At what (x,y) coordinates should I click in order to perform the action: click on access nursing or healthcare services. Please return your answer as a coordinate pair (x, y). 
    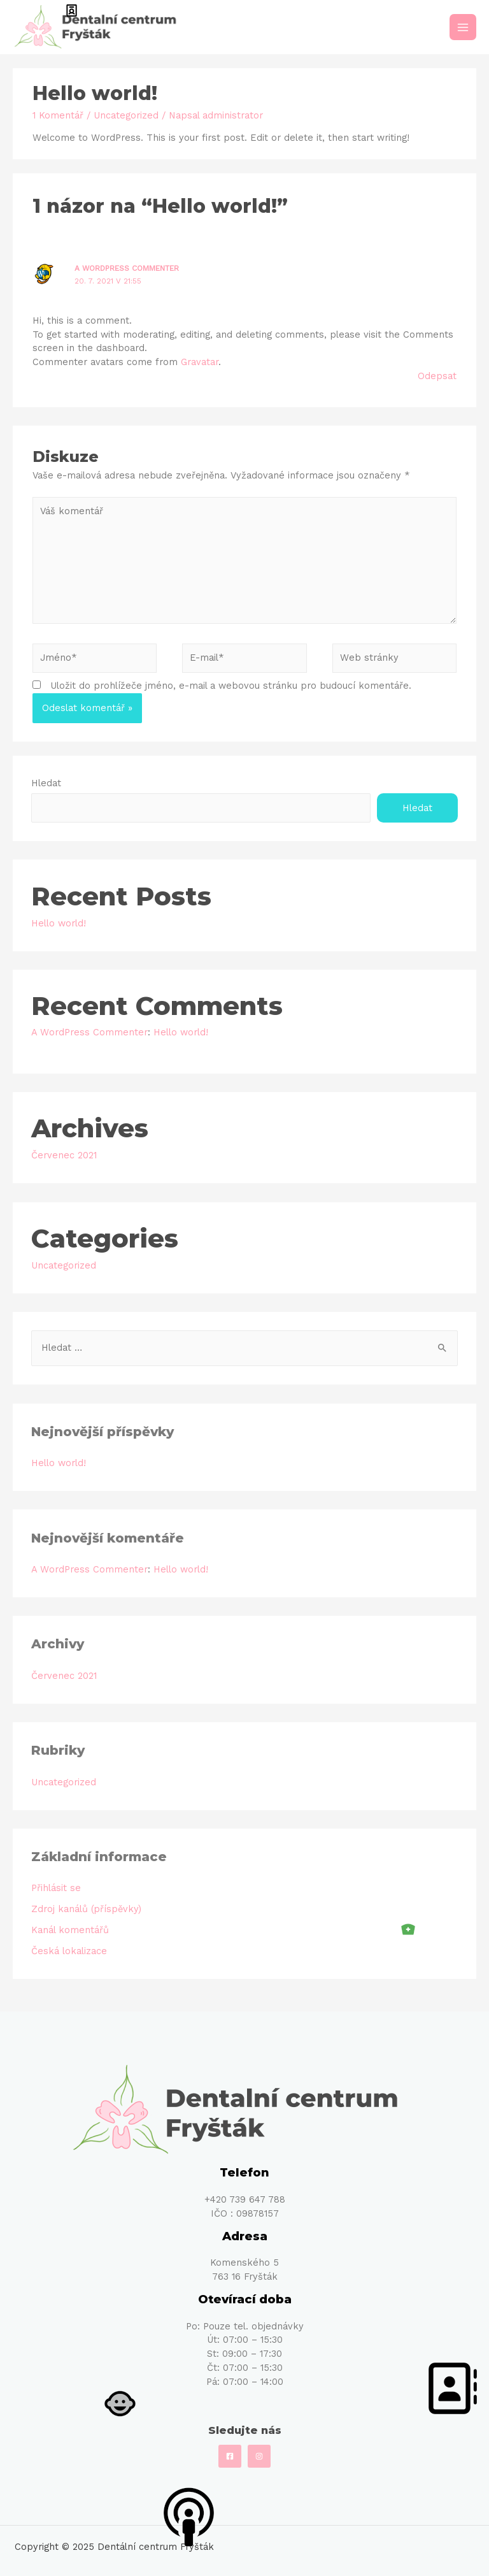
    Looking at the image, I should click on (408, 1929).